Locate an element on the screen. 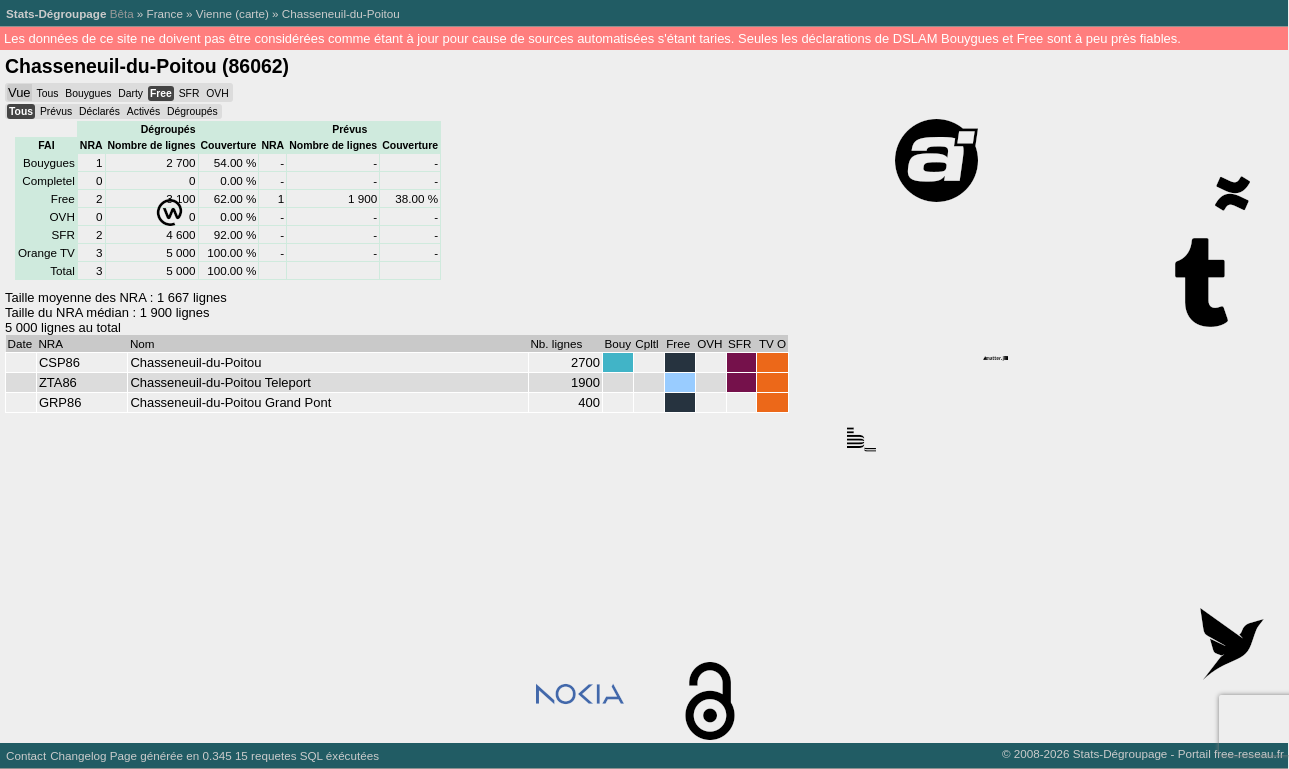  open Confluence workspace is located at coordinates (1232, 193).